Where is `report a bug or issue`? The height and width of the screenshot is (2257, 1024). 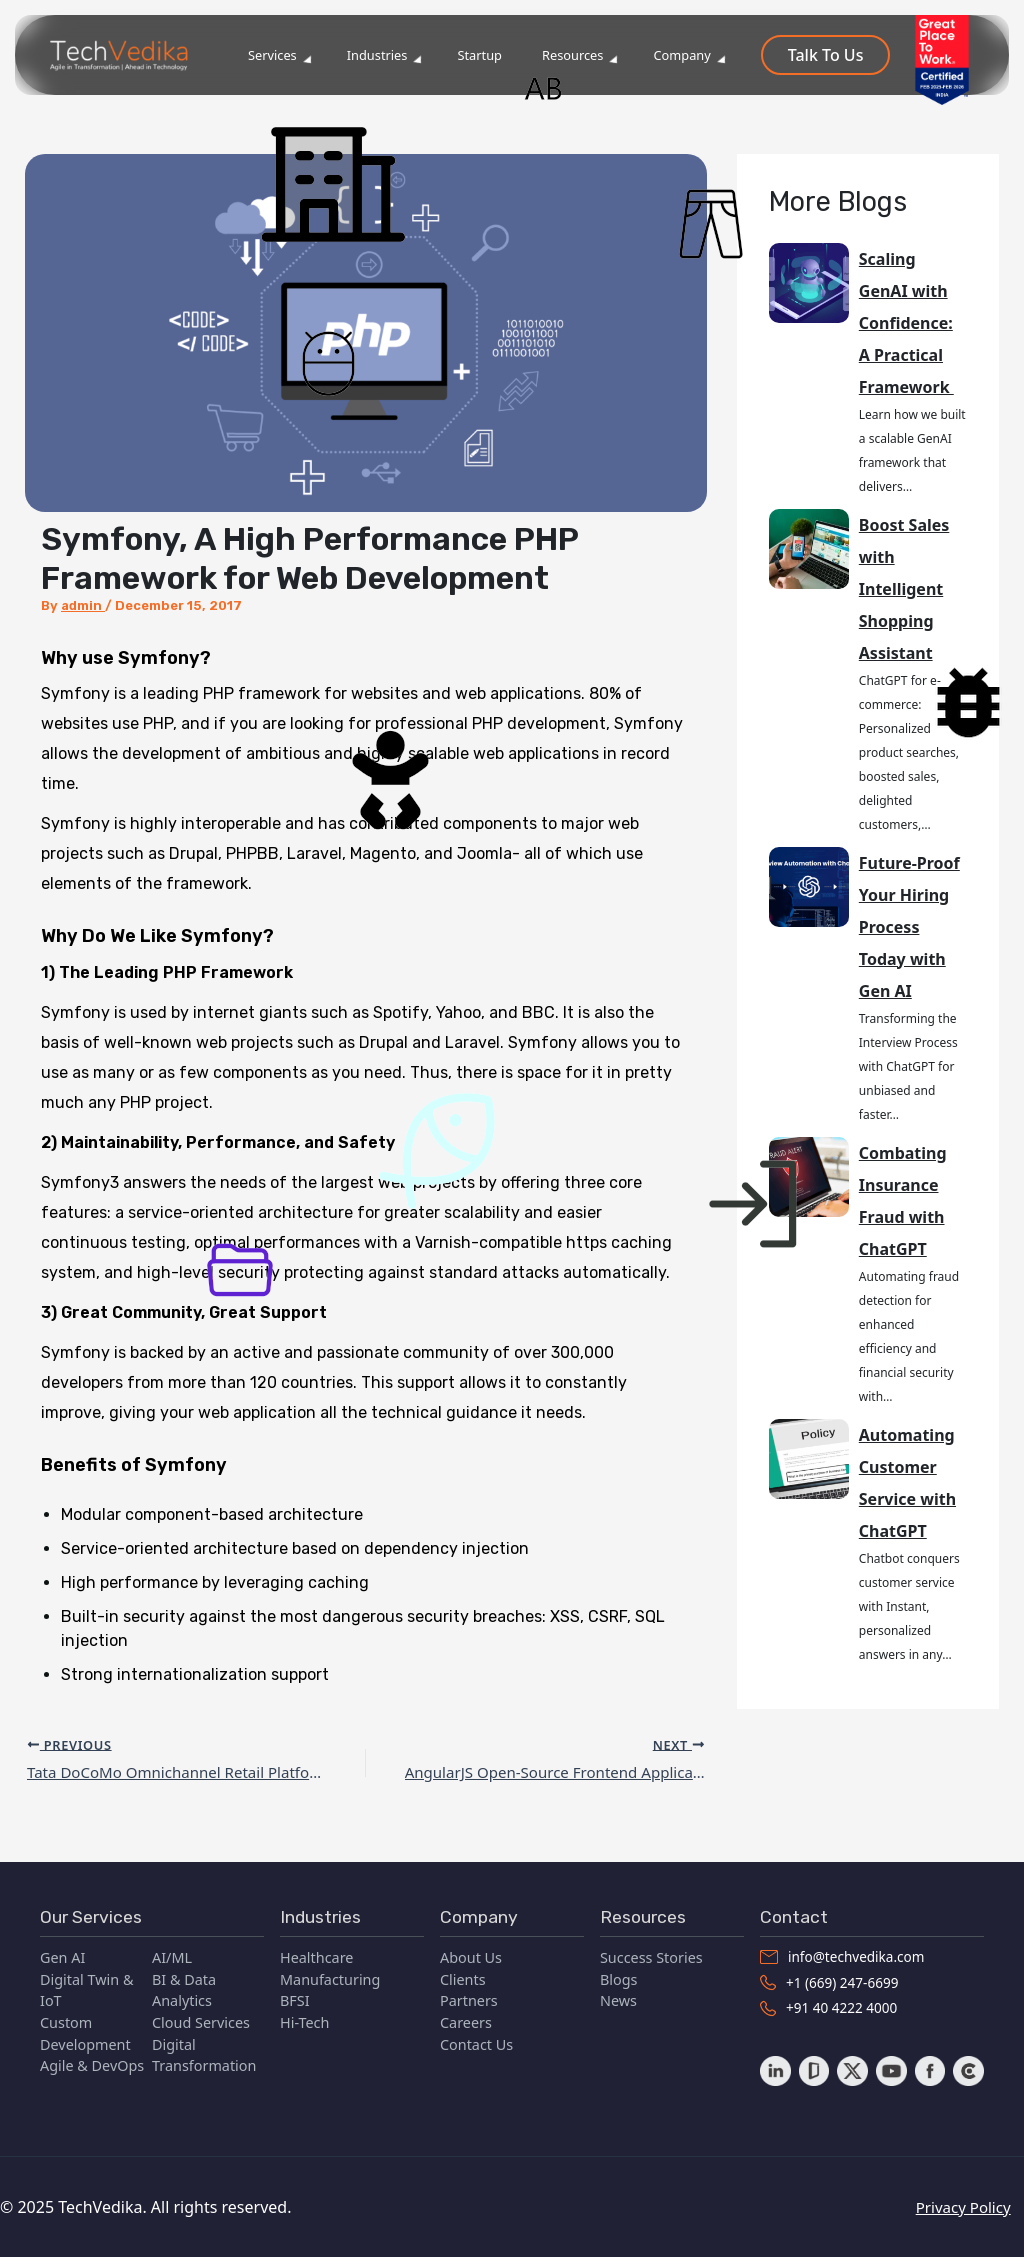 report a bug or issue is located at coordinates (968, 702).